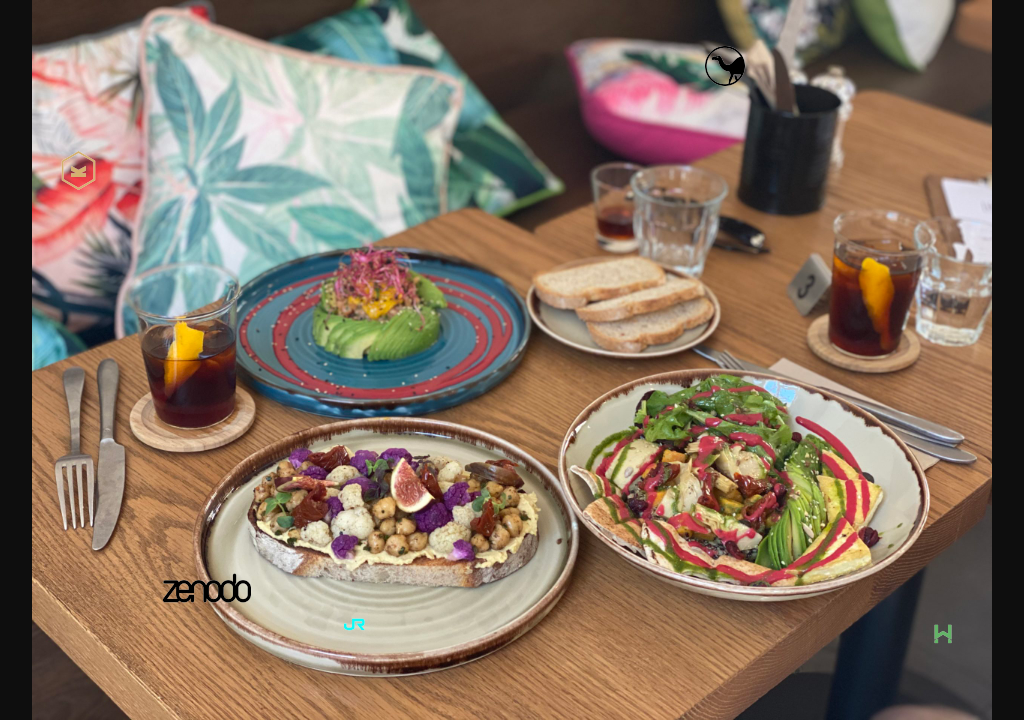  I want to click on wirsindhandwerk brand logo, so click(943, 634).